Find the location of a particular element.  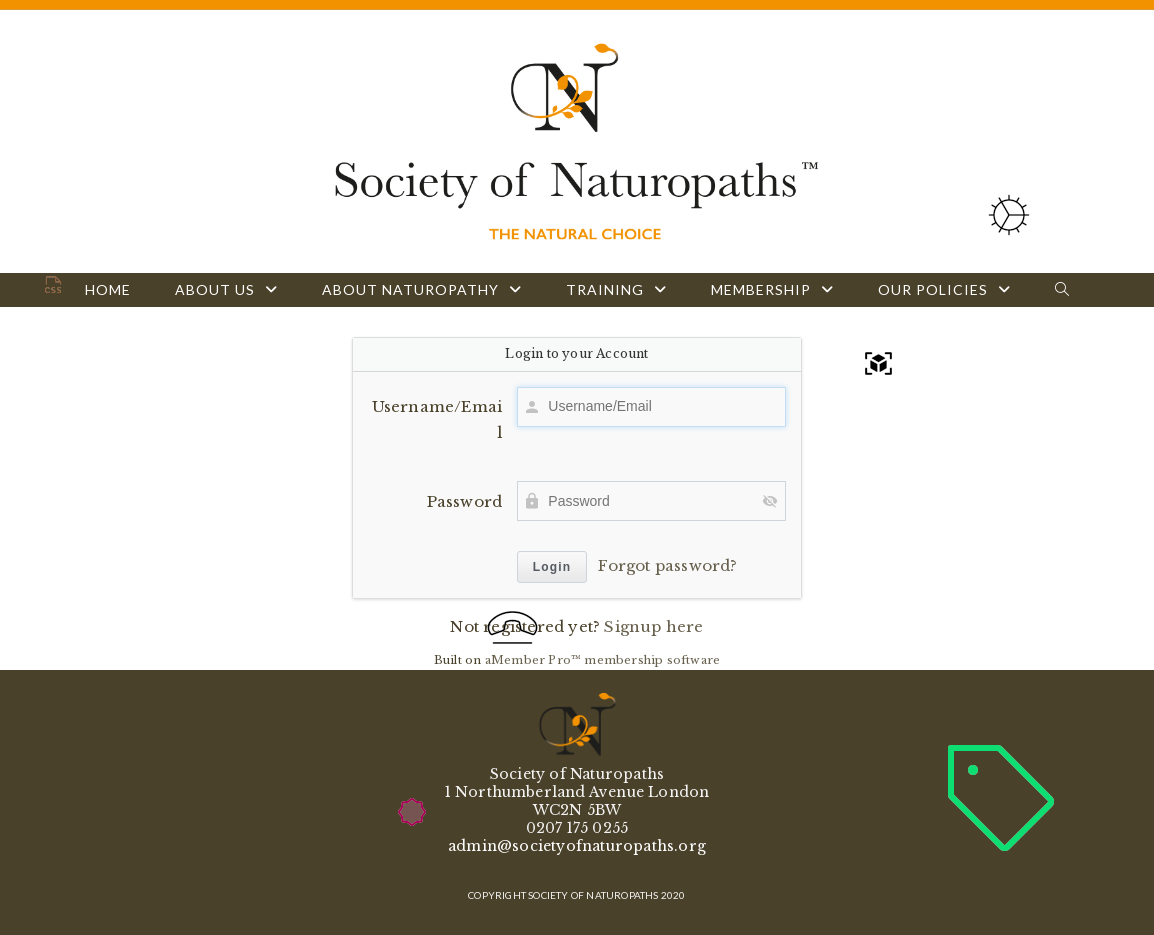

add or manage tags is located at coordinates (995, 792).